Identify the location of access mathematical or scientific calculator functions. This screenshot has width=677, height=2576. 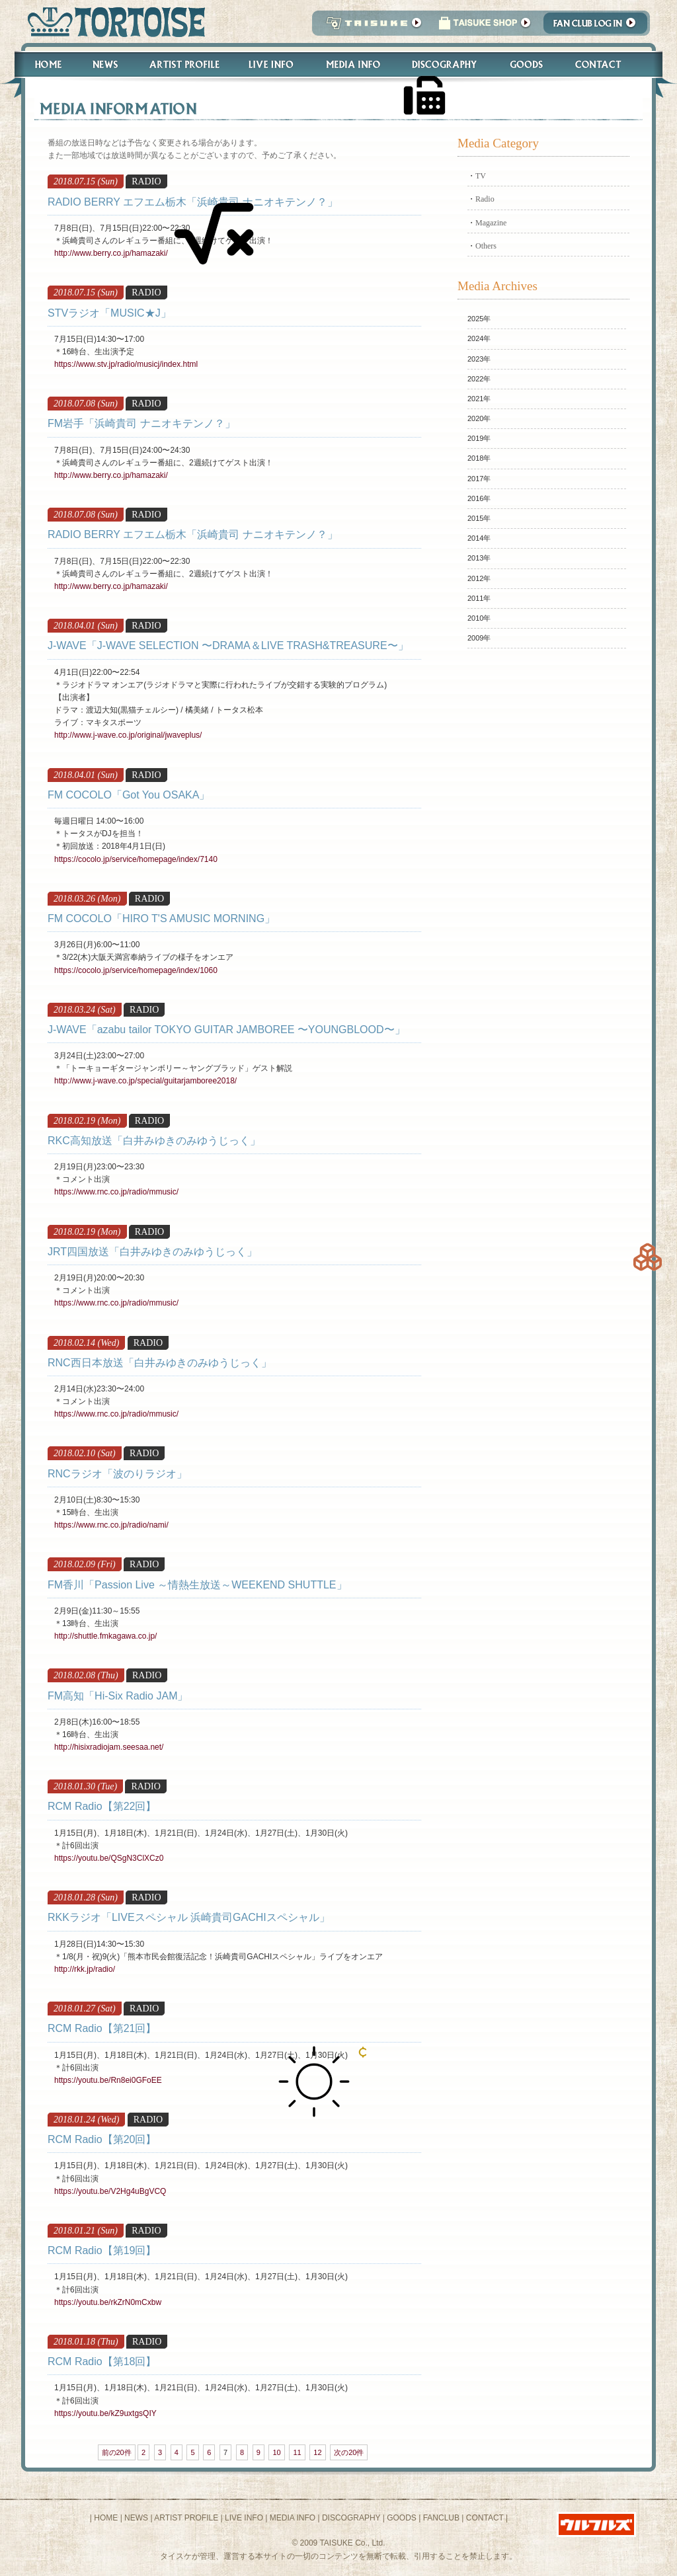
(214, 233).